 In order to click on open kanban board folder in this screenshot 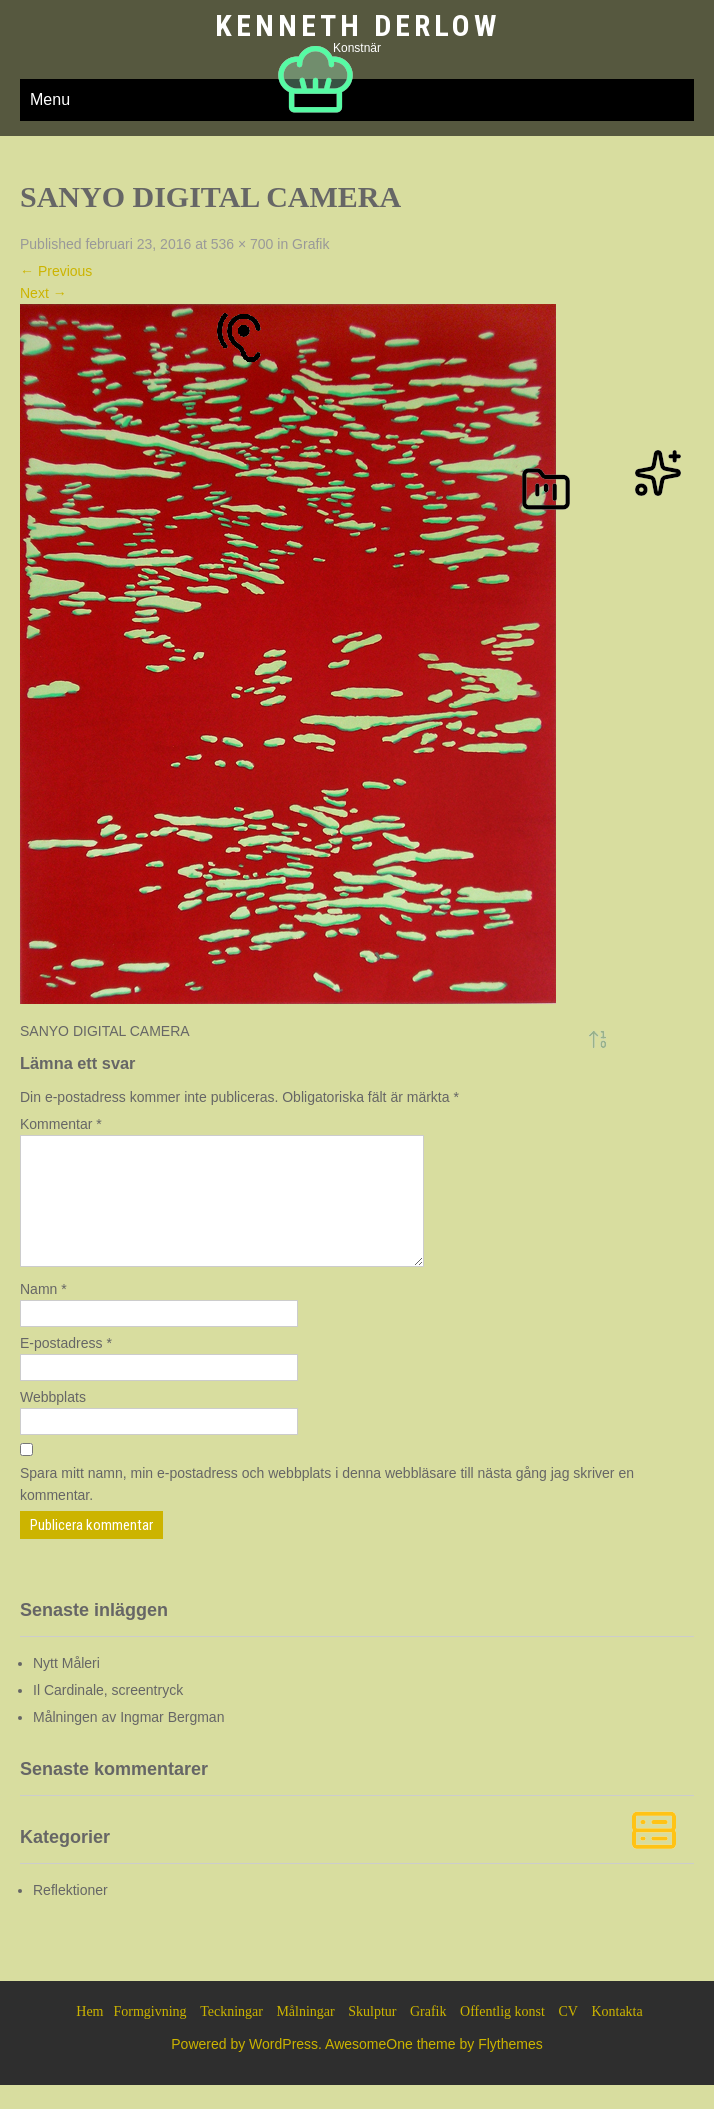, I will do `click(546, 490)`.